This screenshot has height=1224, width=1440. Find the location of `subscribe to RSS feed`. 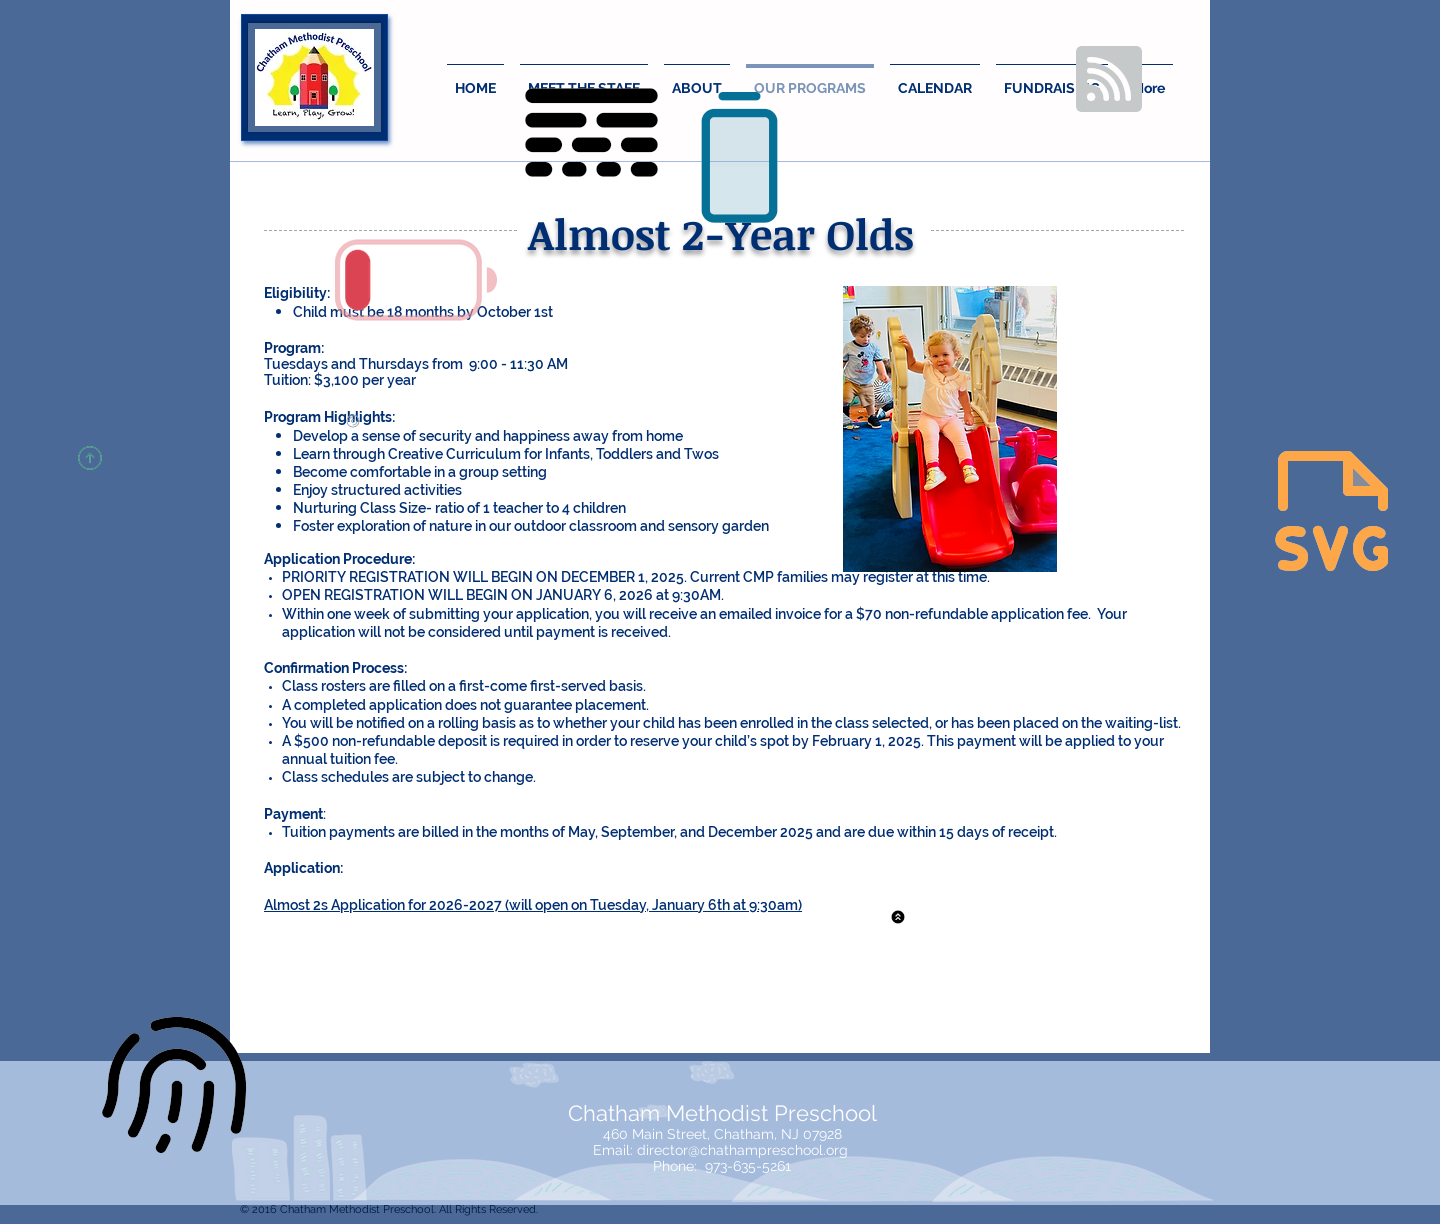

subscribe to RSS feed is located at coordinates (1109, 79).